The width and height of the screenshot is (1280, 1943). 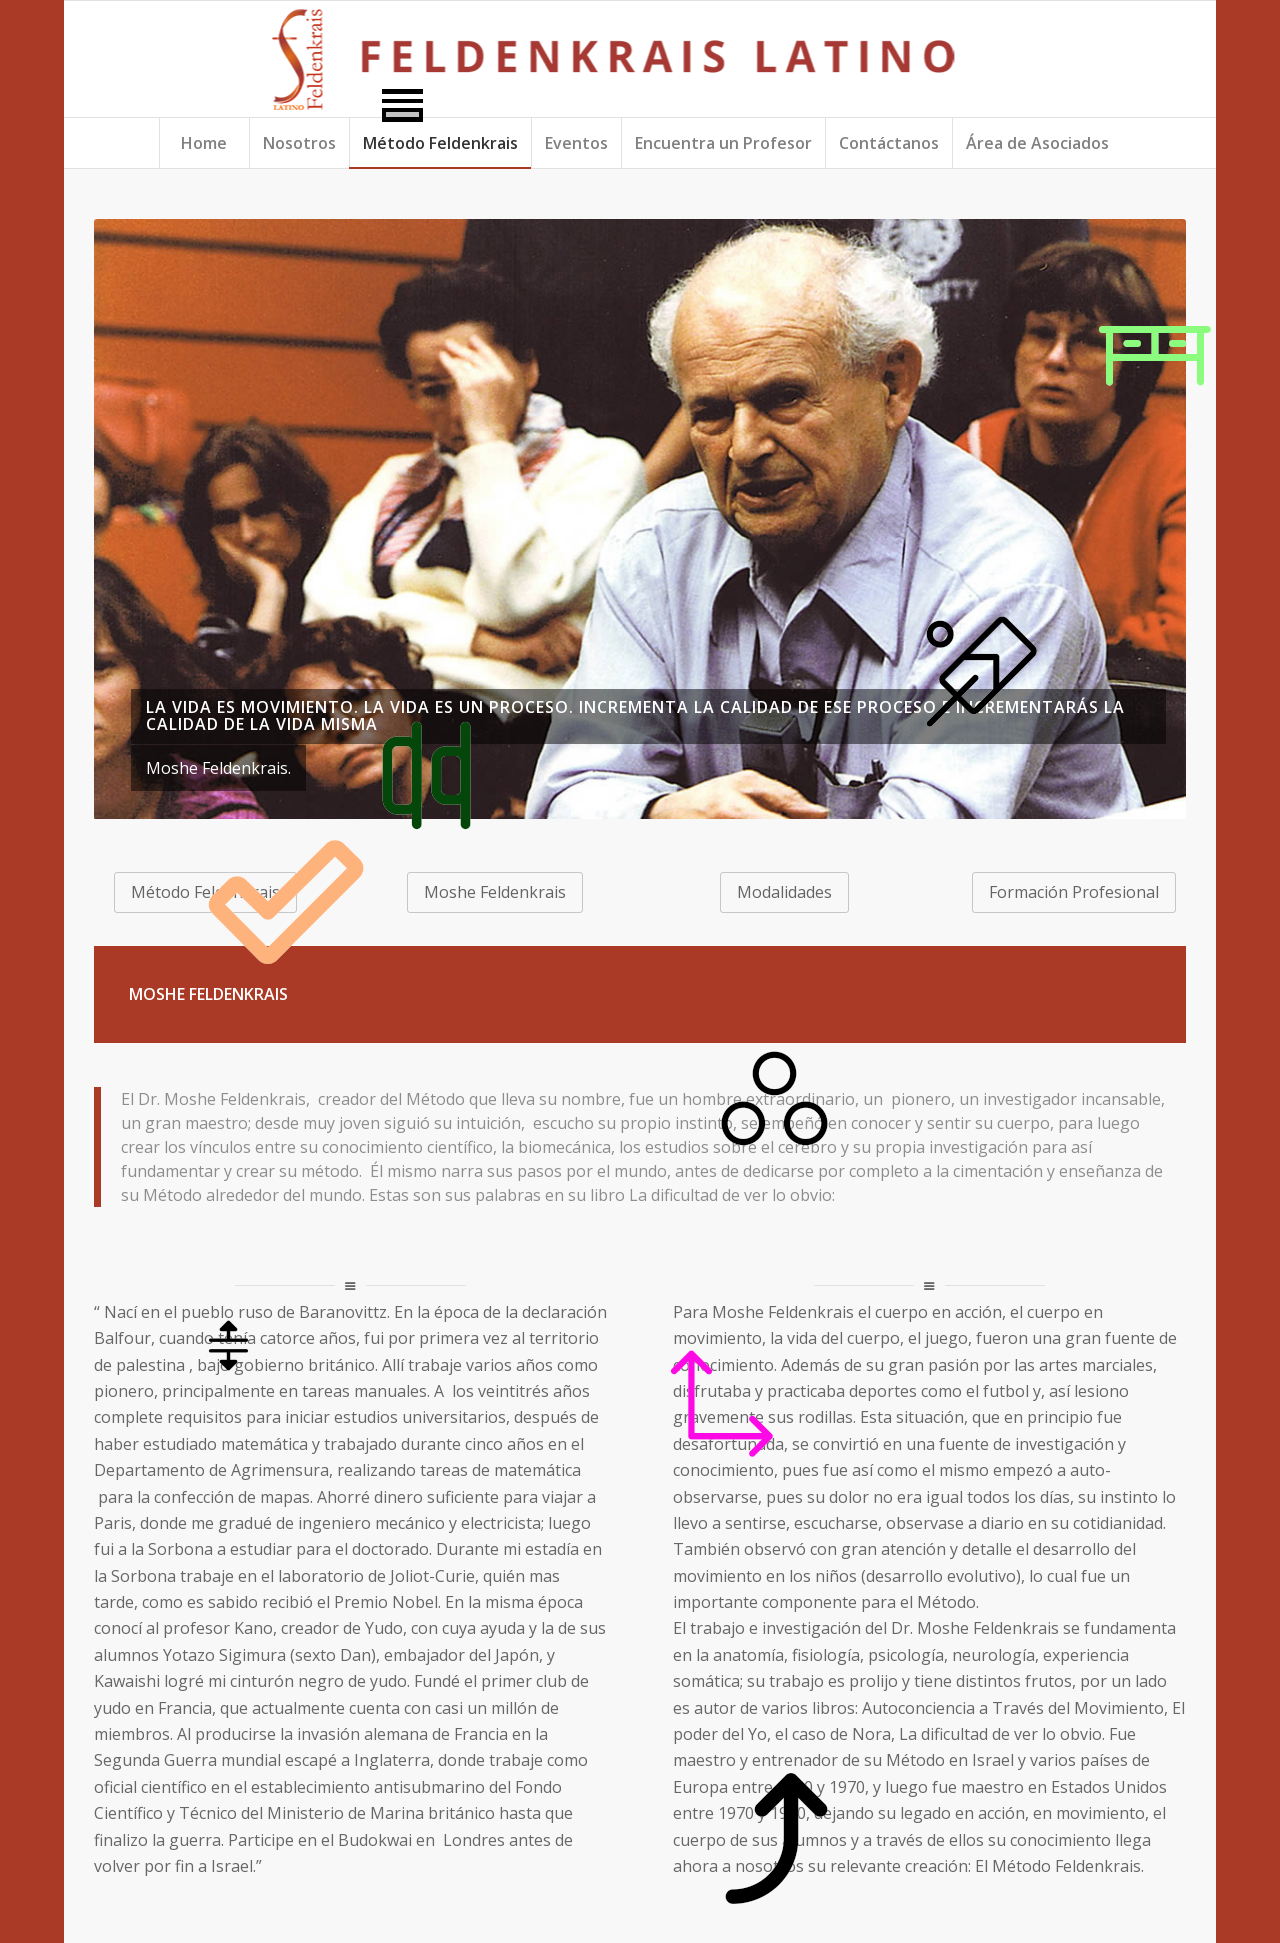 What do you see at coordinates (774, 1100) in the screenshot?
I see `group or cluster related items` at bounding box center [774, 1100].